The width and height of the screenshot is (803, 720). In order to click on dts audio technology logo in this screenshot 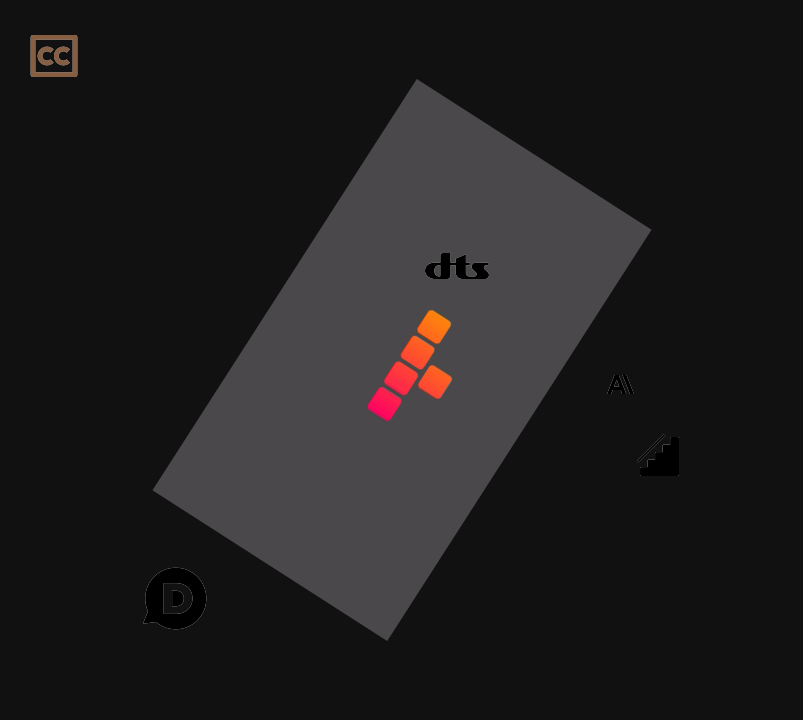, I will do `click(457, 266)`.